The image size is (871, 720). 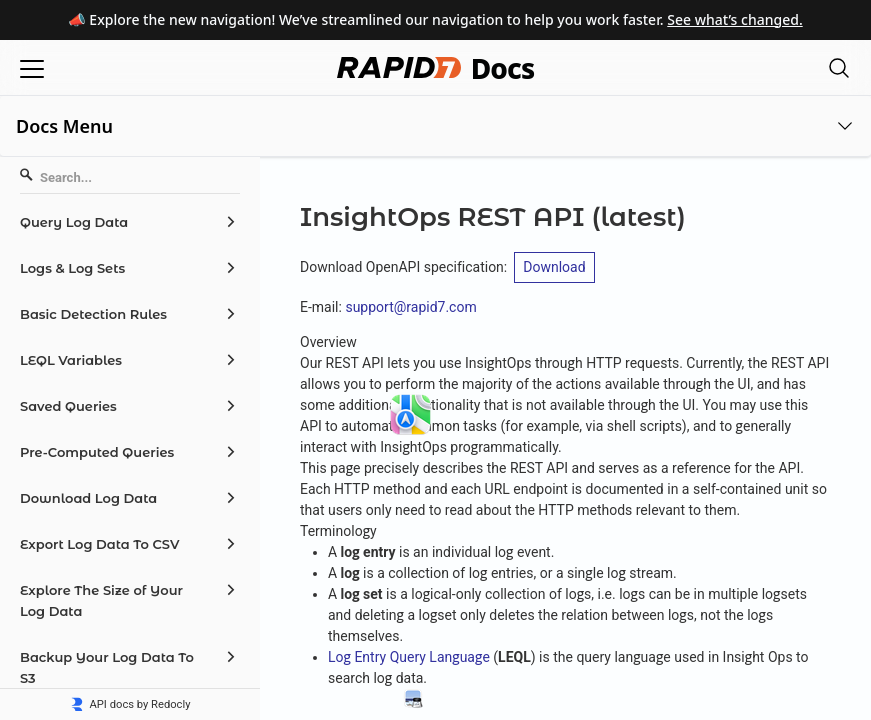 What do you see at coordinates (410, 414) in the screenshot?
I see `open apple maps application` at bounding box center [410, 414].